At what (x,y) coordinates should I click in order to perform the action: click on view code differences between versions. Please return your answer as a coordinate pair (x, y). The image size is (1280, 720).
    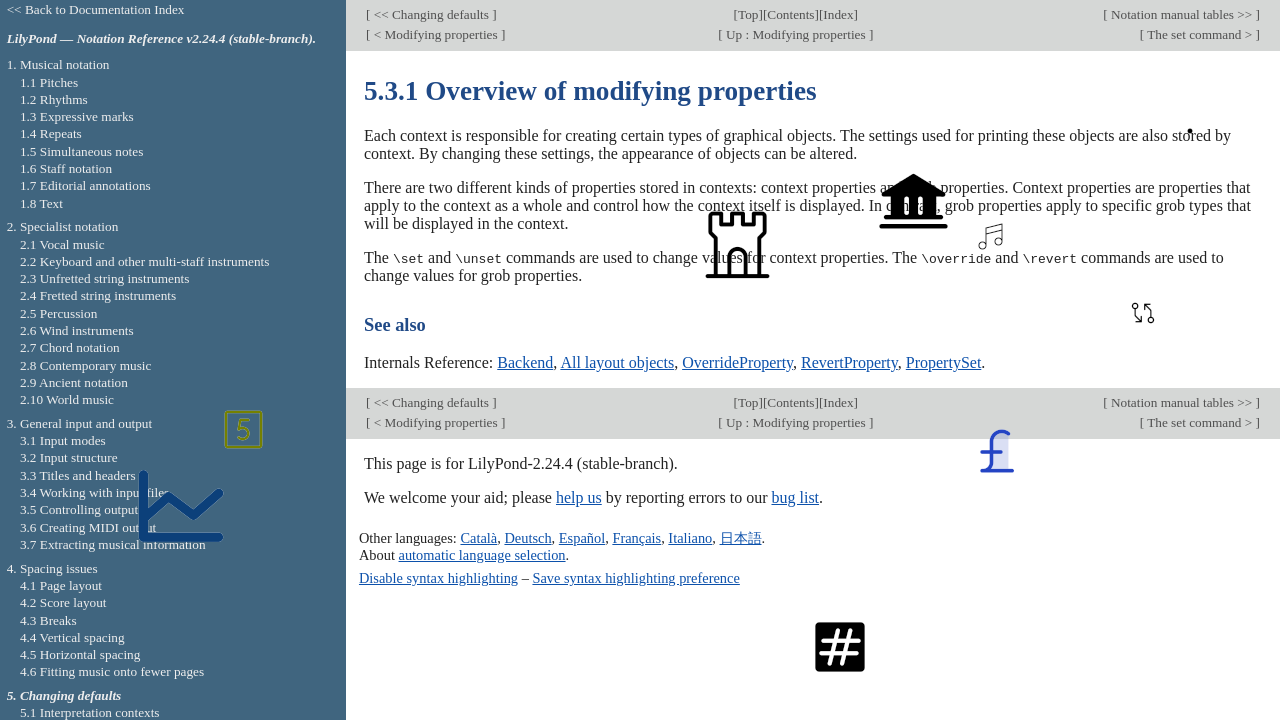
    Looking at the image, I should click on (1143, 313).